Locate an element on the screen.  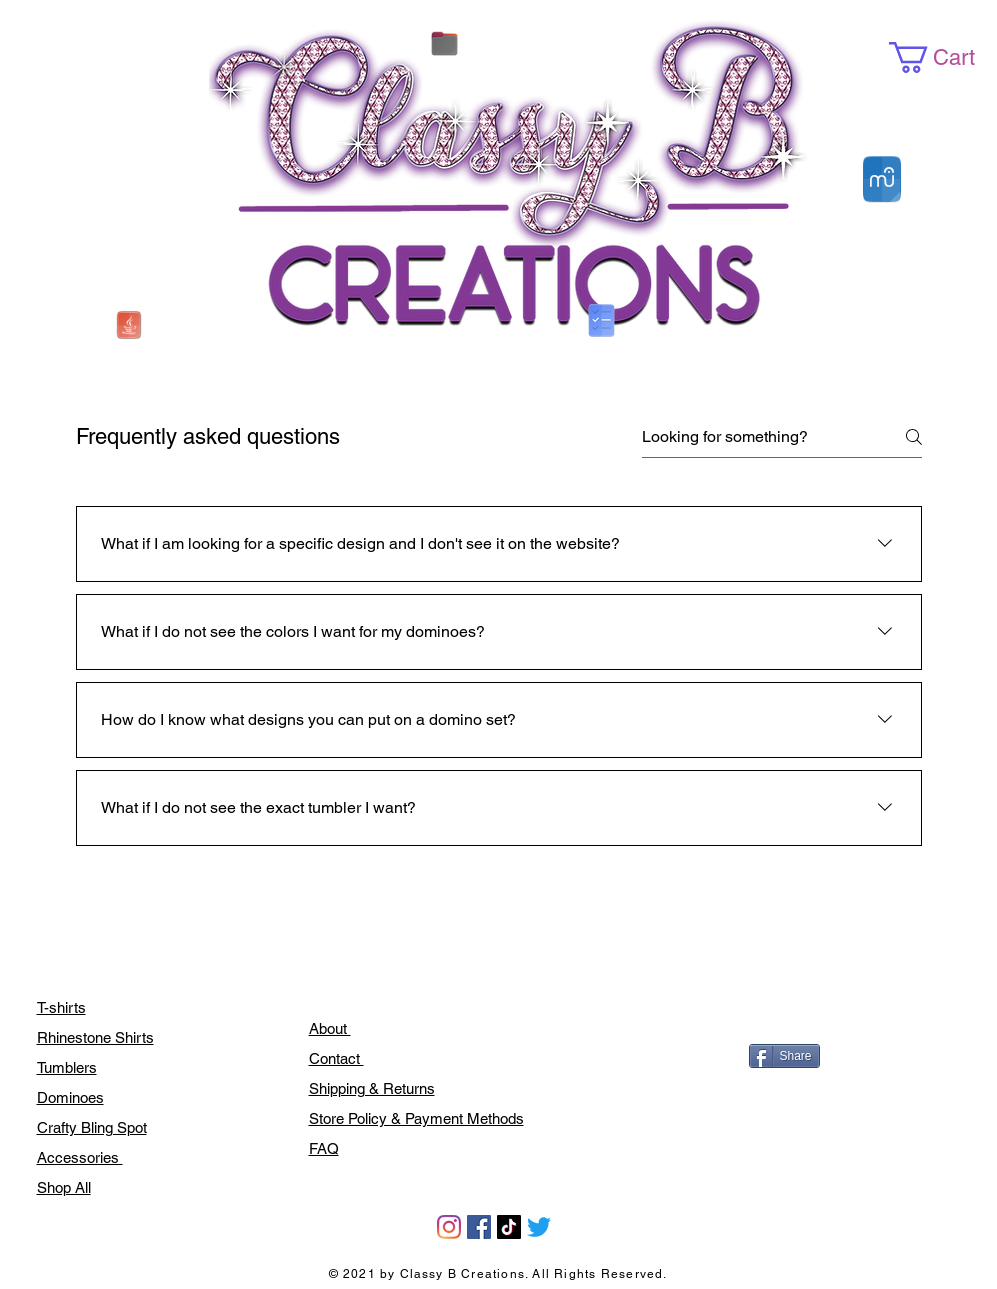
open file folder is located at coordinates (444, 43).